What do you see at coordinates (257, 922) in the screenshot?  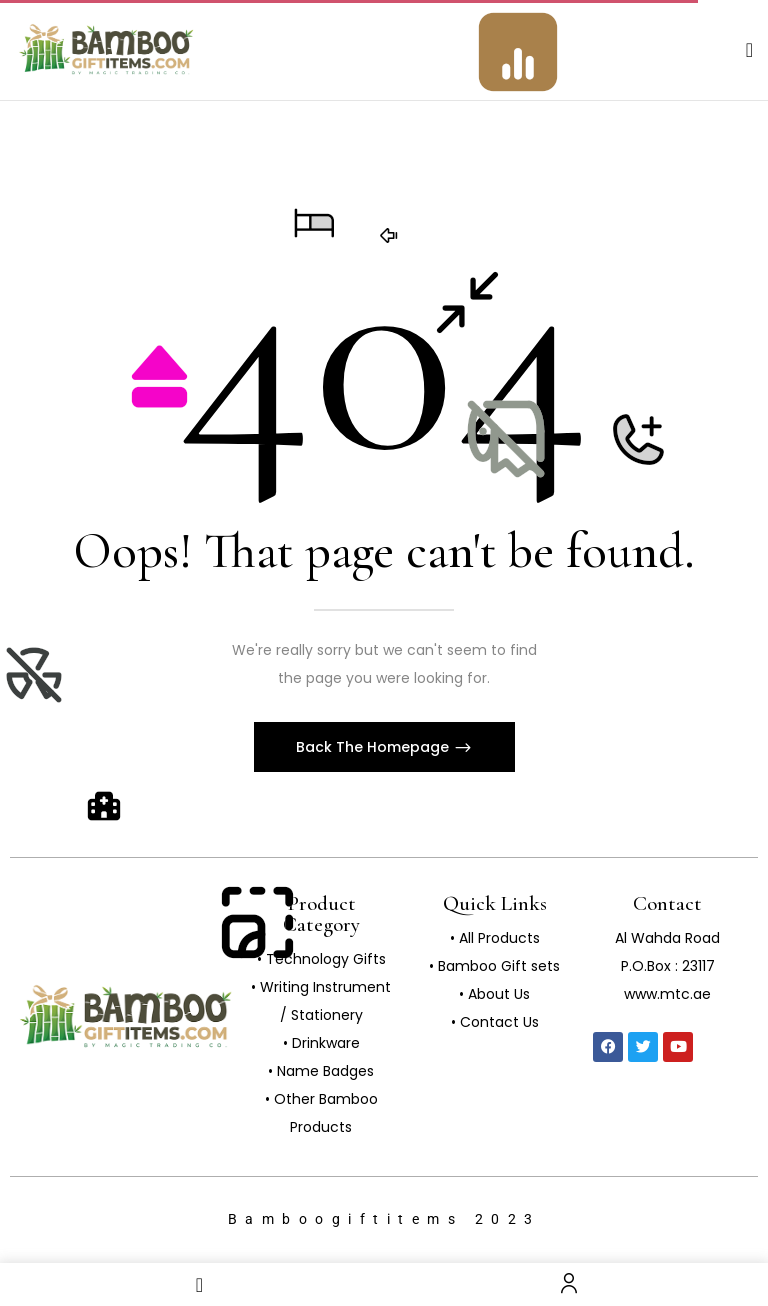 I see `enable picture-in-picture mode for an image` at bounding box center [257, 922].